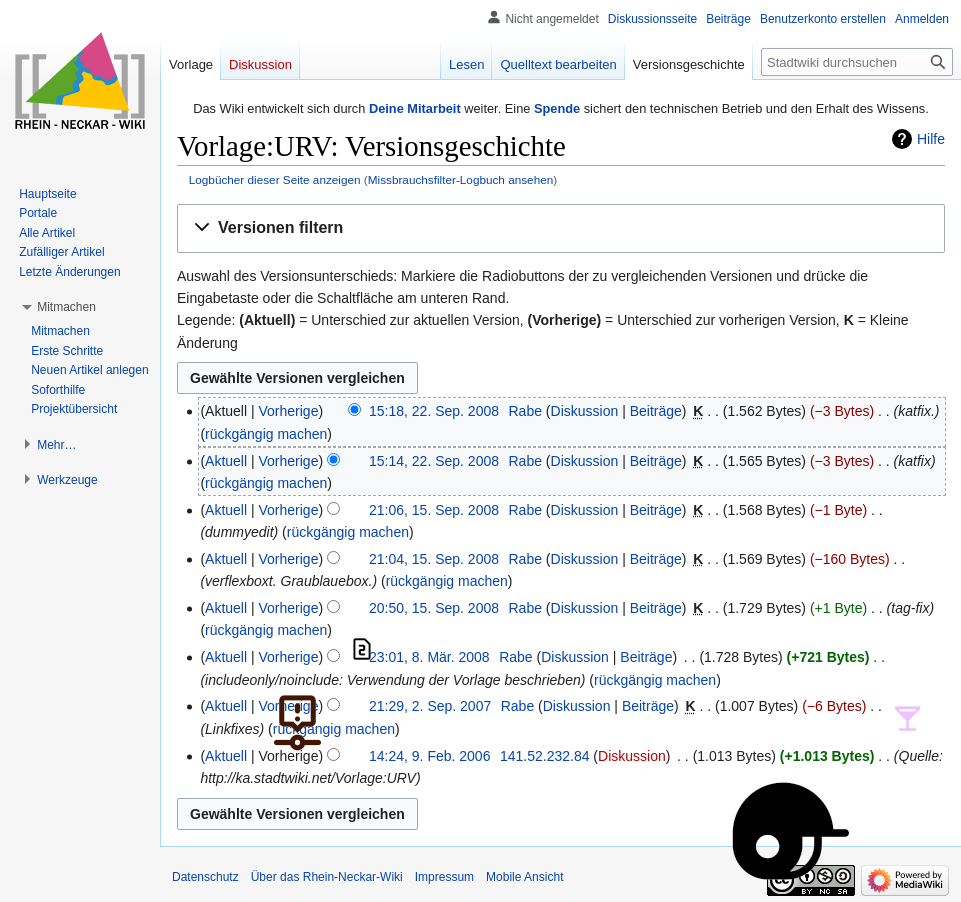  I want to click on indicates a timeline event requiring attention, so click(297, 721).